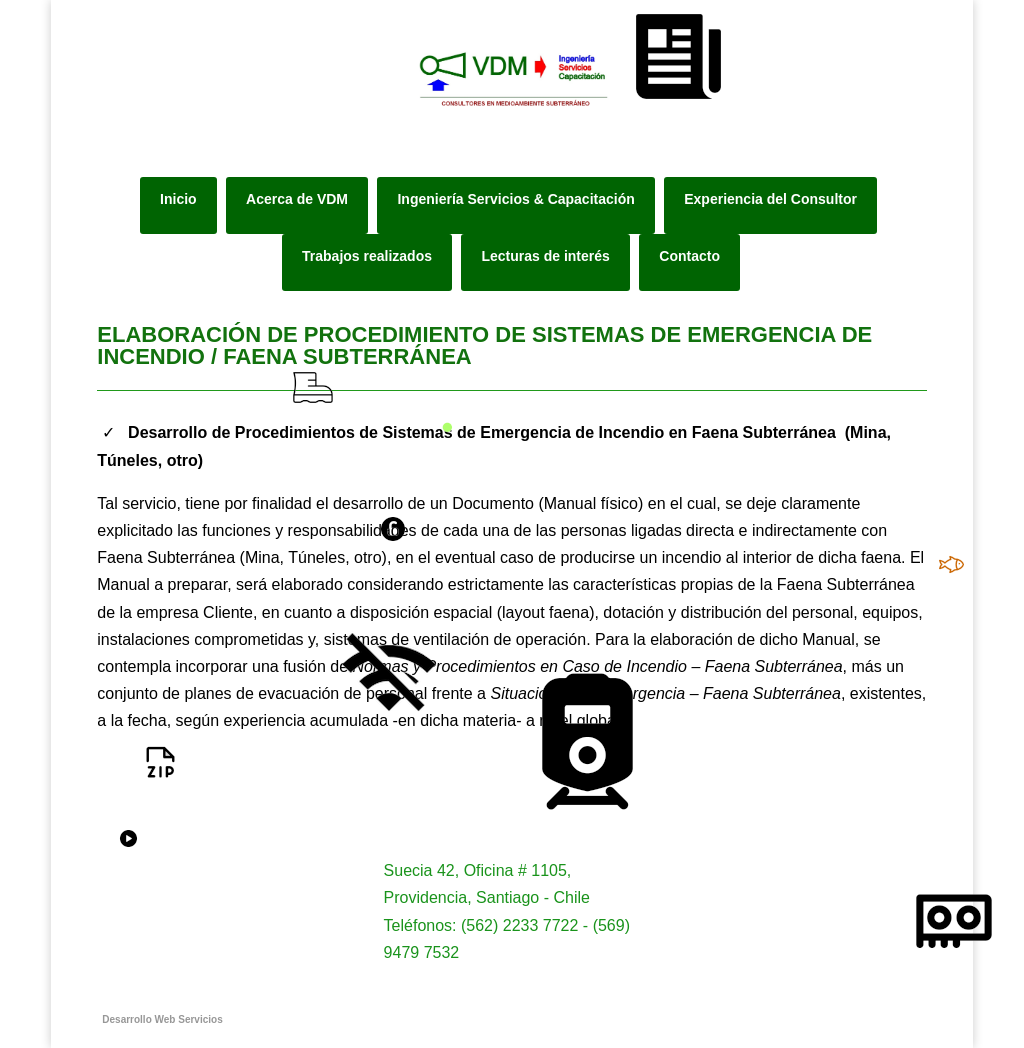  Describe the element at coordinates (678, 56) in the screenshot. I see `view news or articles` at that location.